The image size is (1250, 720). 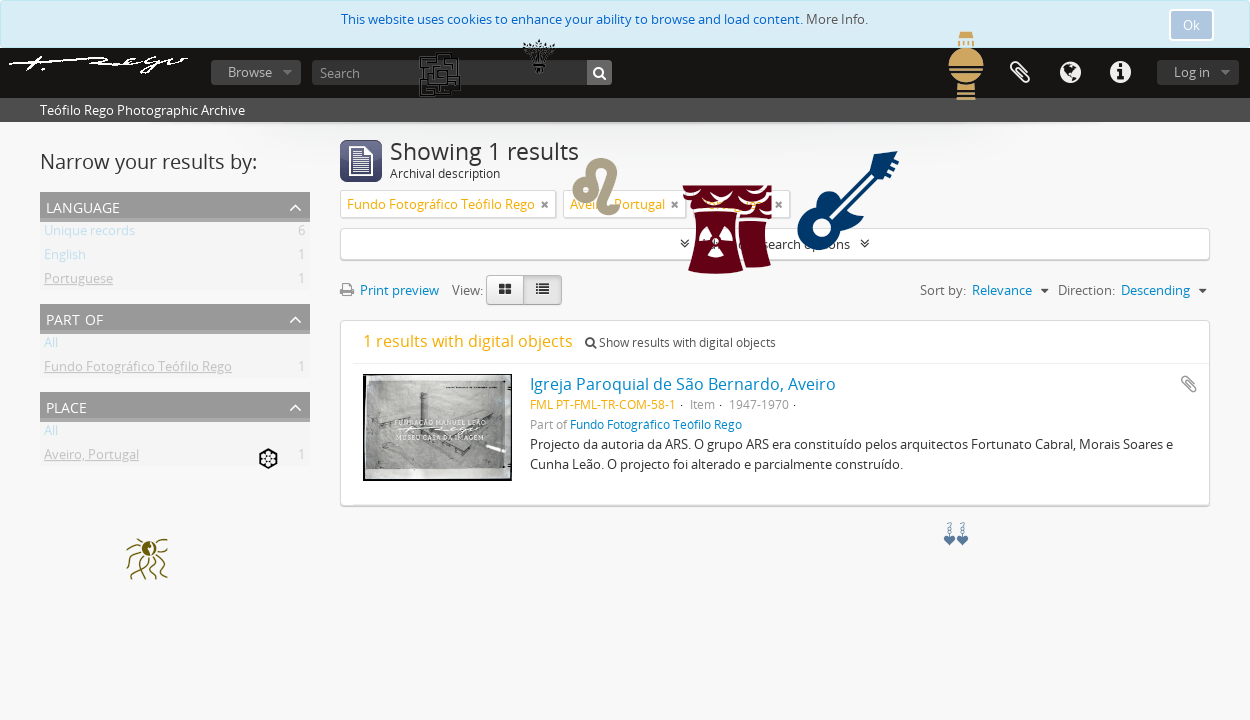 I want to click on represents farming or agriculture in a game interface, so click(x=539, y=56).